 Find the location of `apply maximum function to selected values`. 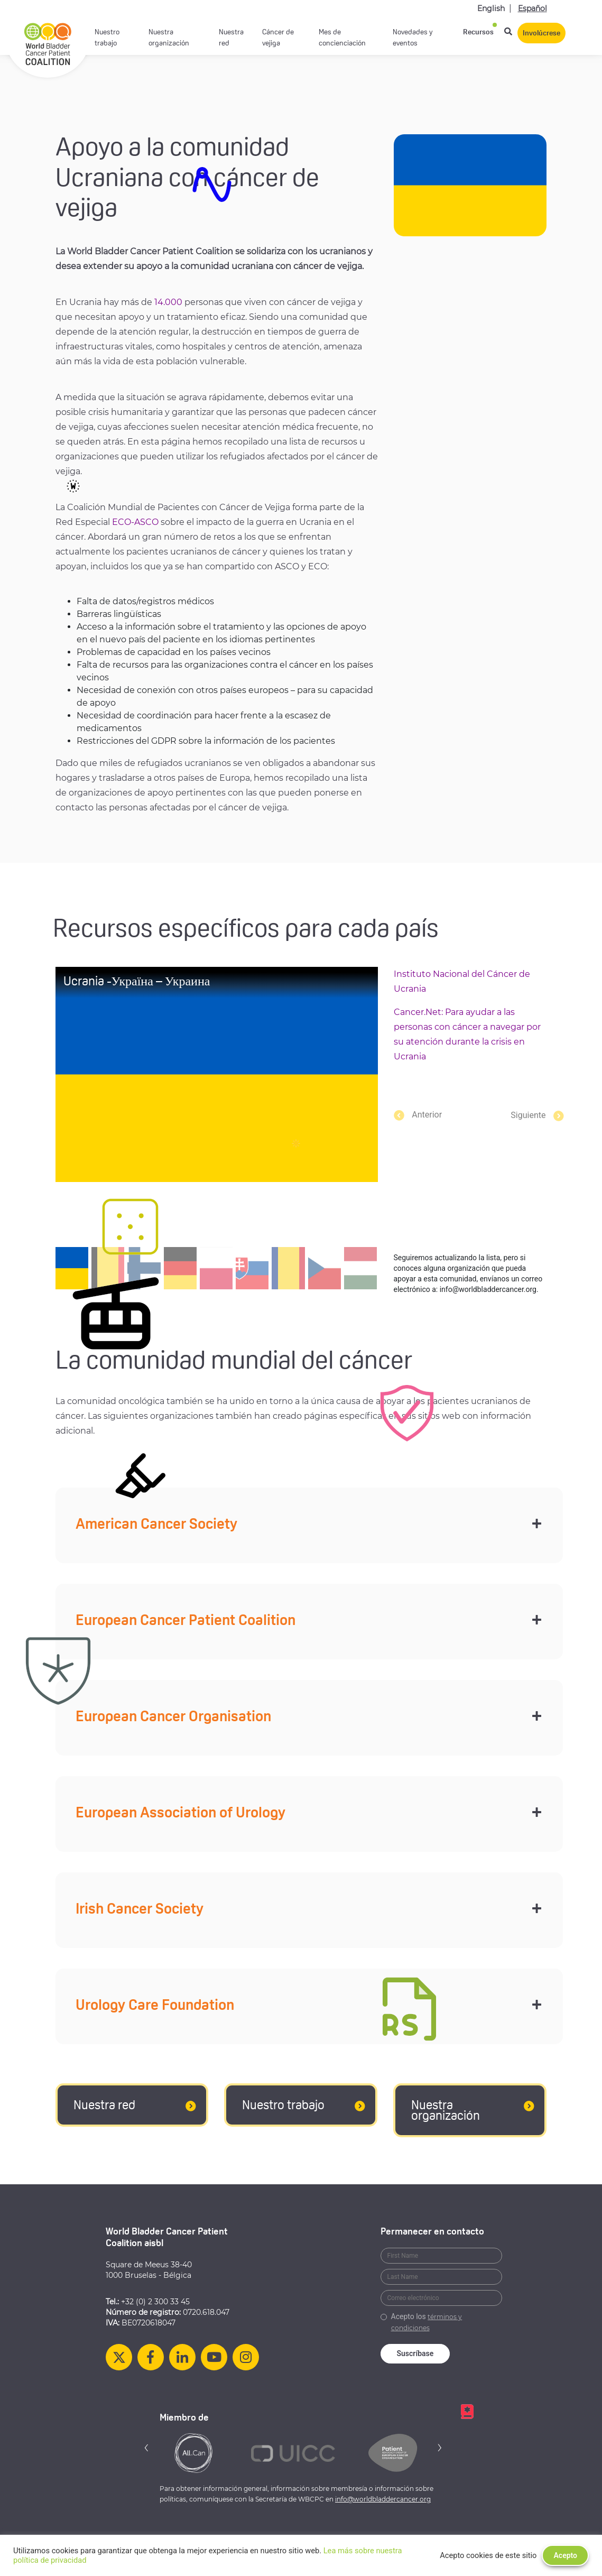

apply maximum function to selected values is located at coordinates (212, 184).